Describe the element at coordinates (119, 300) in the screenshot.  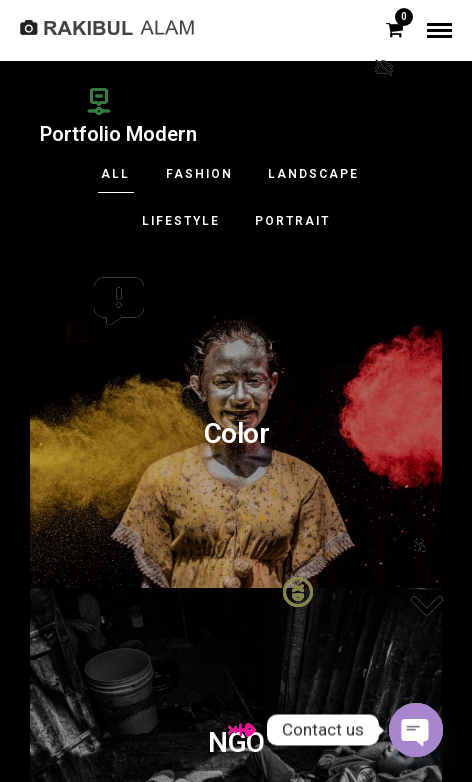
I see `report a message or conversation` at that location.